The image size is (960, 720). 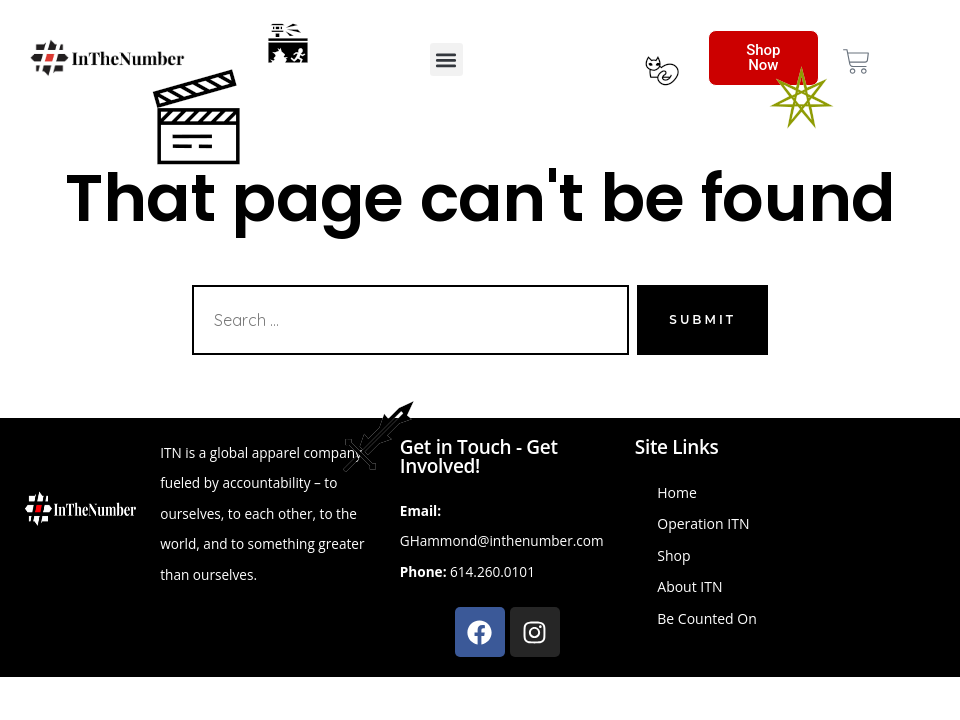 I want to click on access video or movie content, so click(x=198, y=116).